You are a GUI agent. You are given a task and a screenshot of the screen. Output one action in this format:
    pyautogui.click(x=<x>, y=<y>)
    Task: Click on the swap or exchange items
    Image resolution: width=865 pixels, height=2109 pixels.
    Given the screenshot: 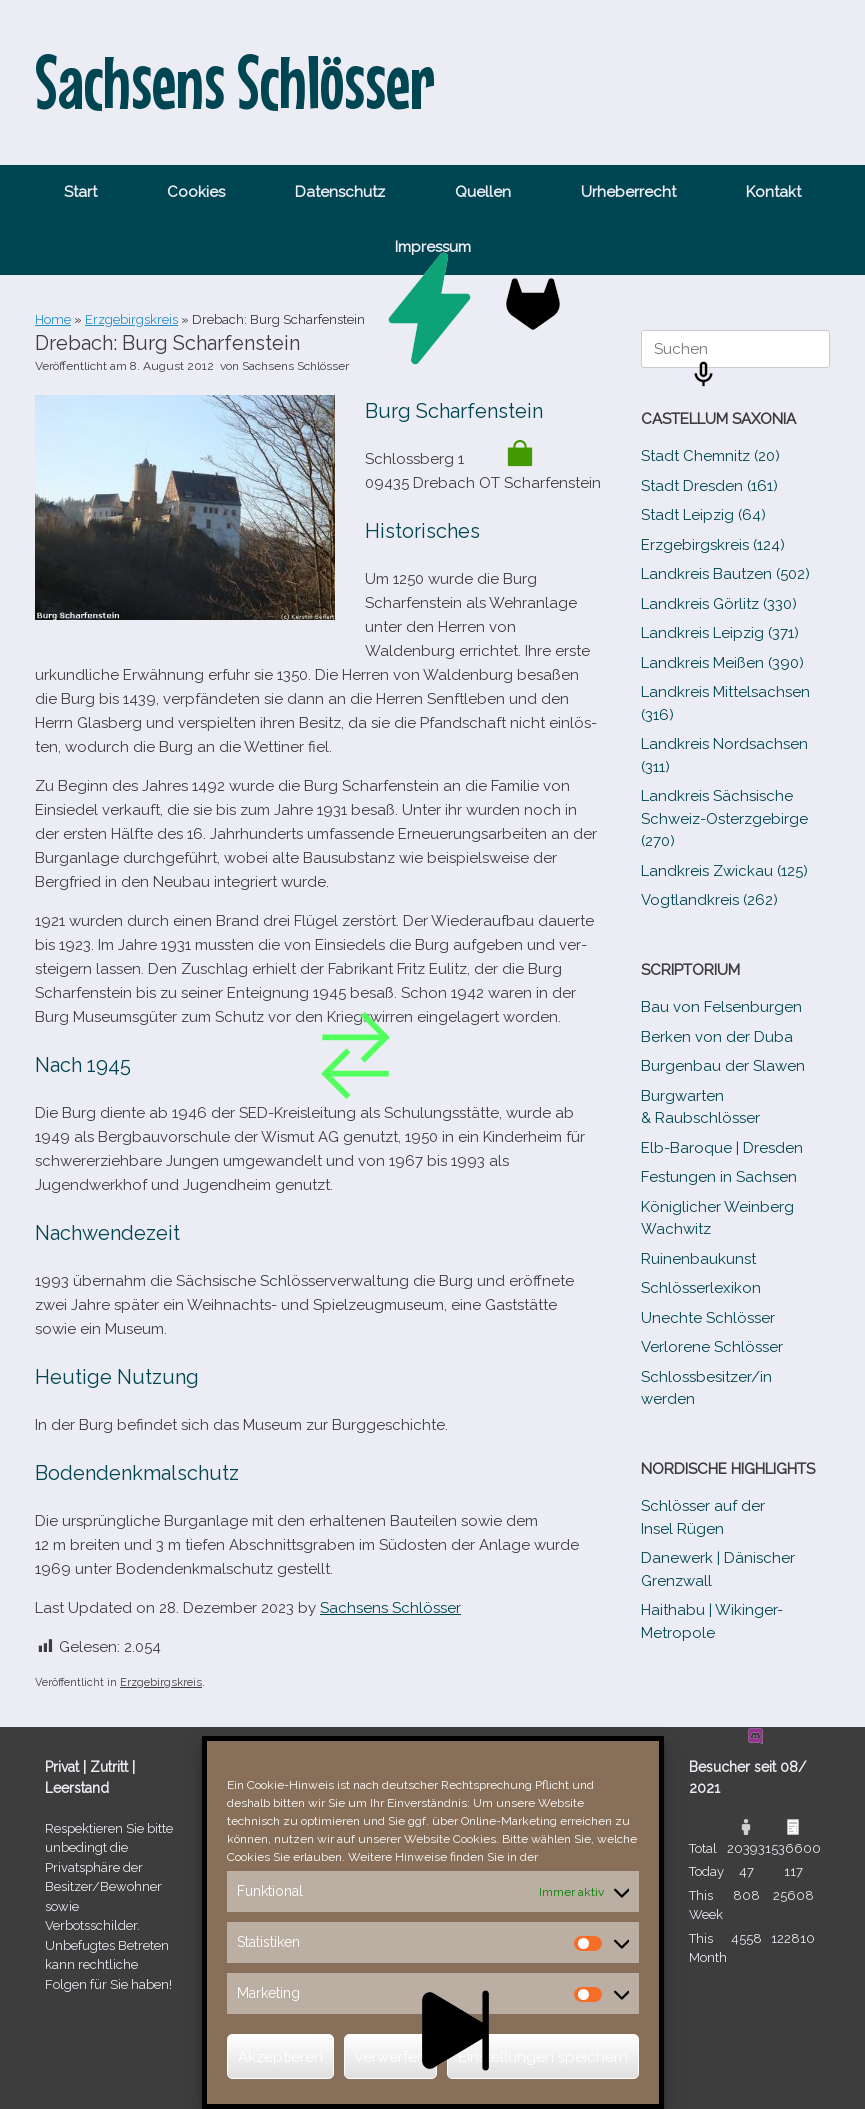 What is the action you would take?
    pyautogui.click(x=355, y=1055)
    